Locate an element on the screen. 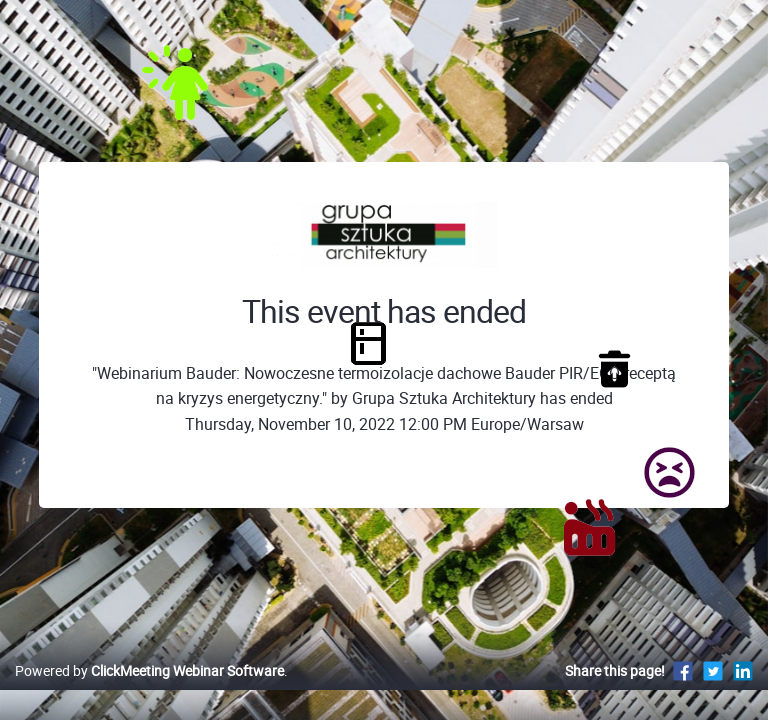 The image size is (768, 720). restore item from trash is located at coordinates (614, 369).